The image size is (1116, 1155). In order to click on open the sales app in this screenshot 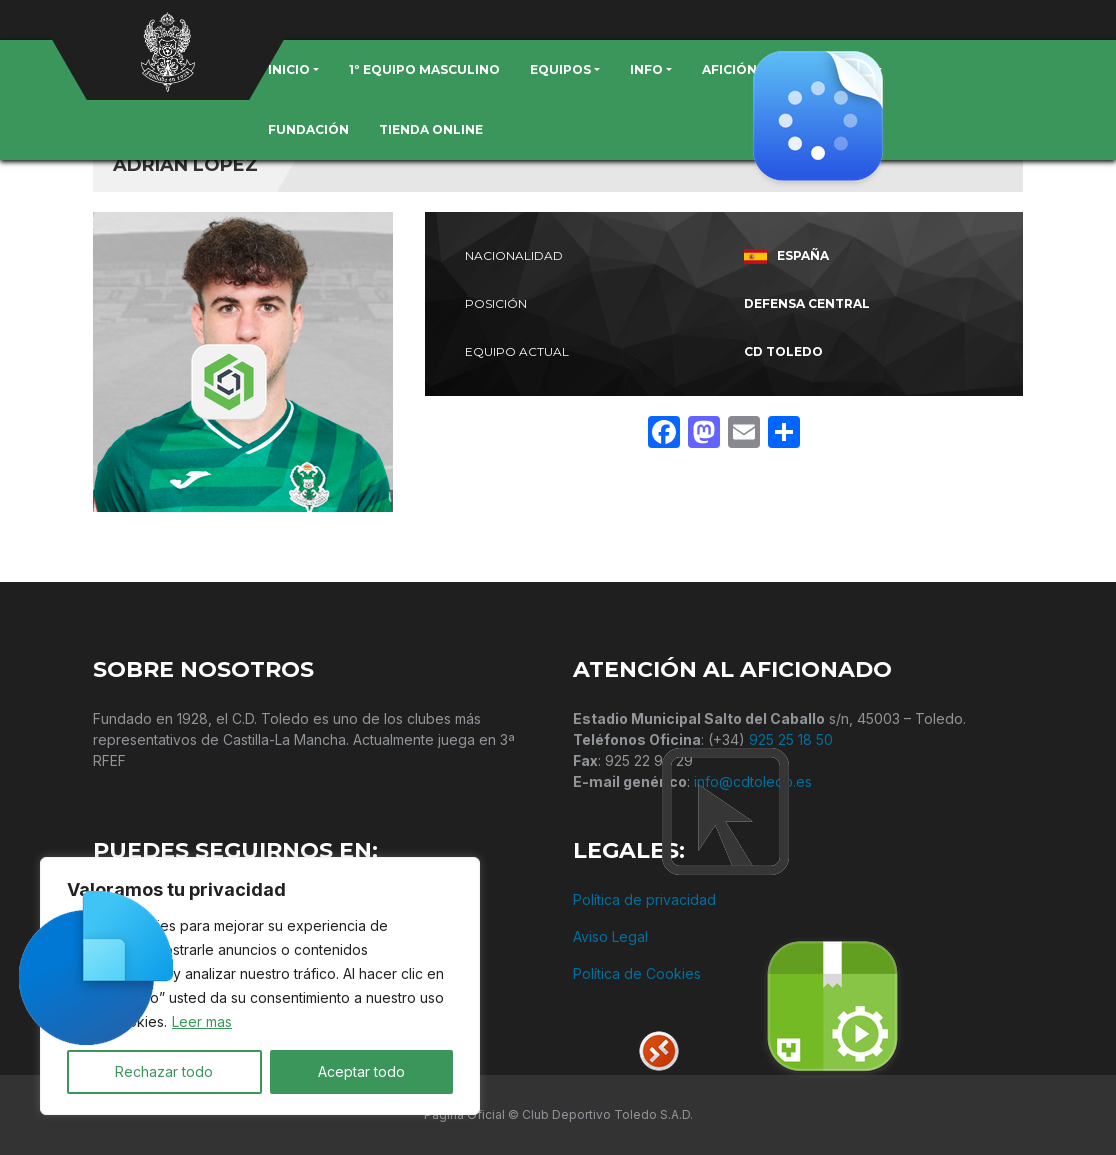, I will do `click(96, 968)`.